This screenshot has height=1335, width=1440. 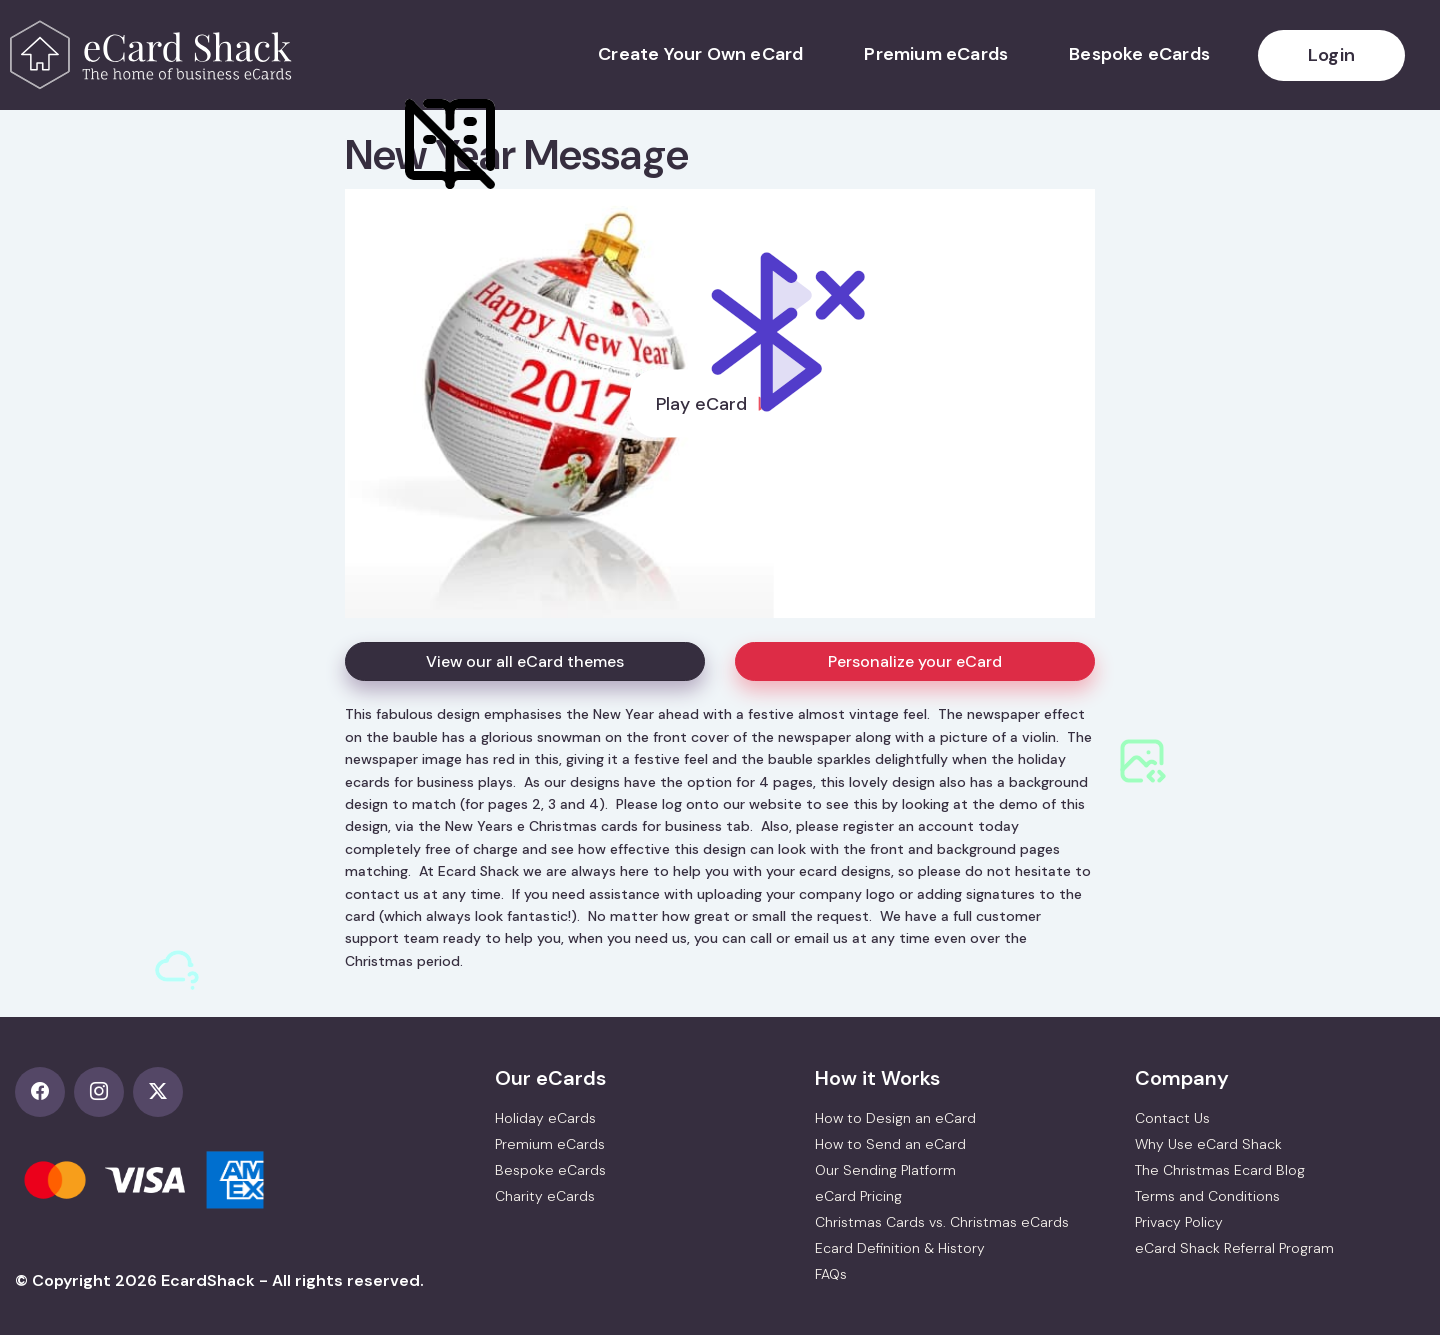 What do you see at coordinates (779, 332) in the screenshot?
I see `bluetooth is disabled or turned off` at bounding box center [779, 332].